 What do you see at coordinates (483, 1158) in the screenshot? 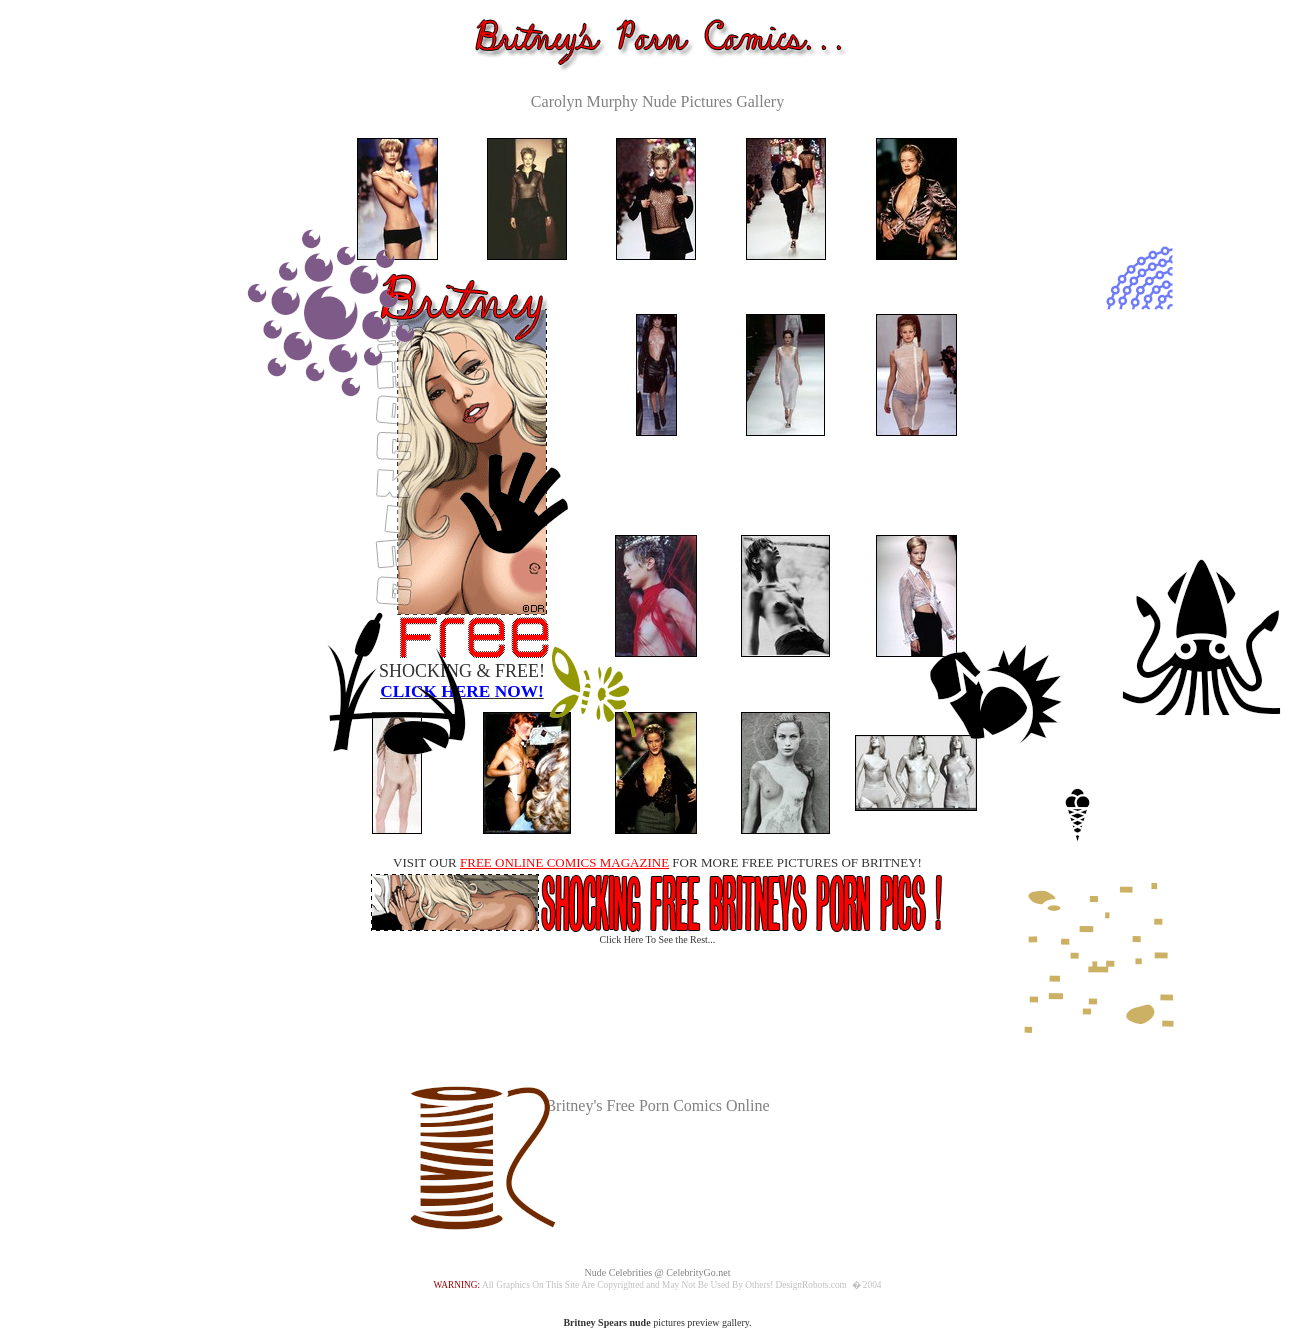
I see `wire or cable inventory item` at bounding box center [483, 1158].